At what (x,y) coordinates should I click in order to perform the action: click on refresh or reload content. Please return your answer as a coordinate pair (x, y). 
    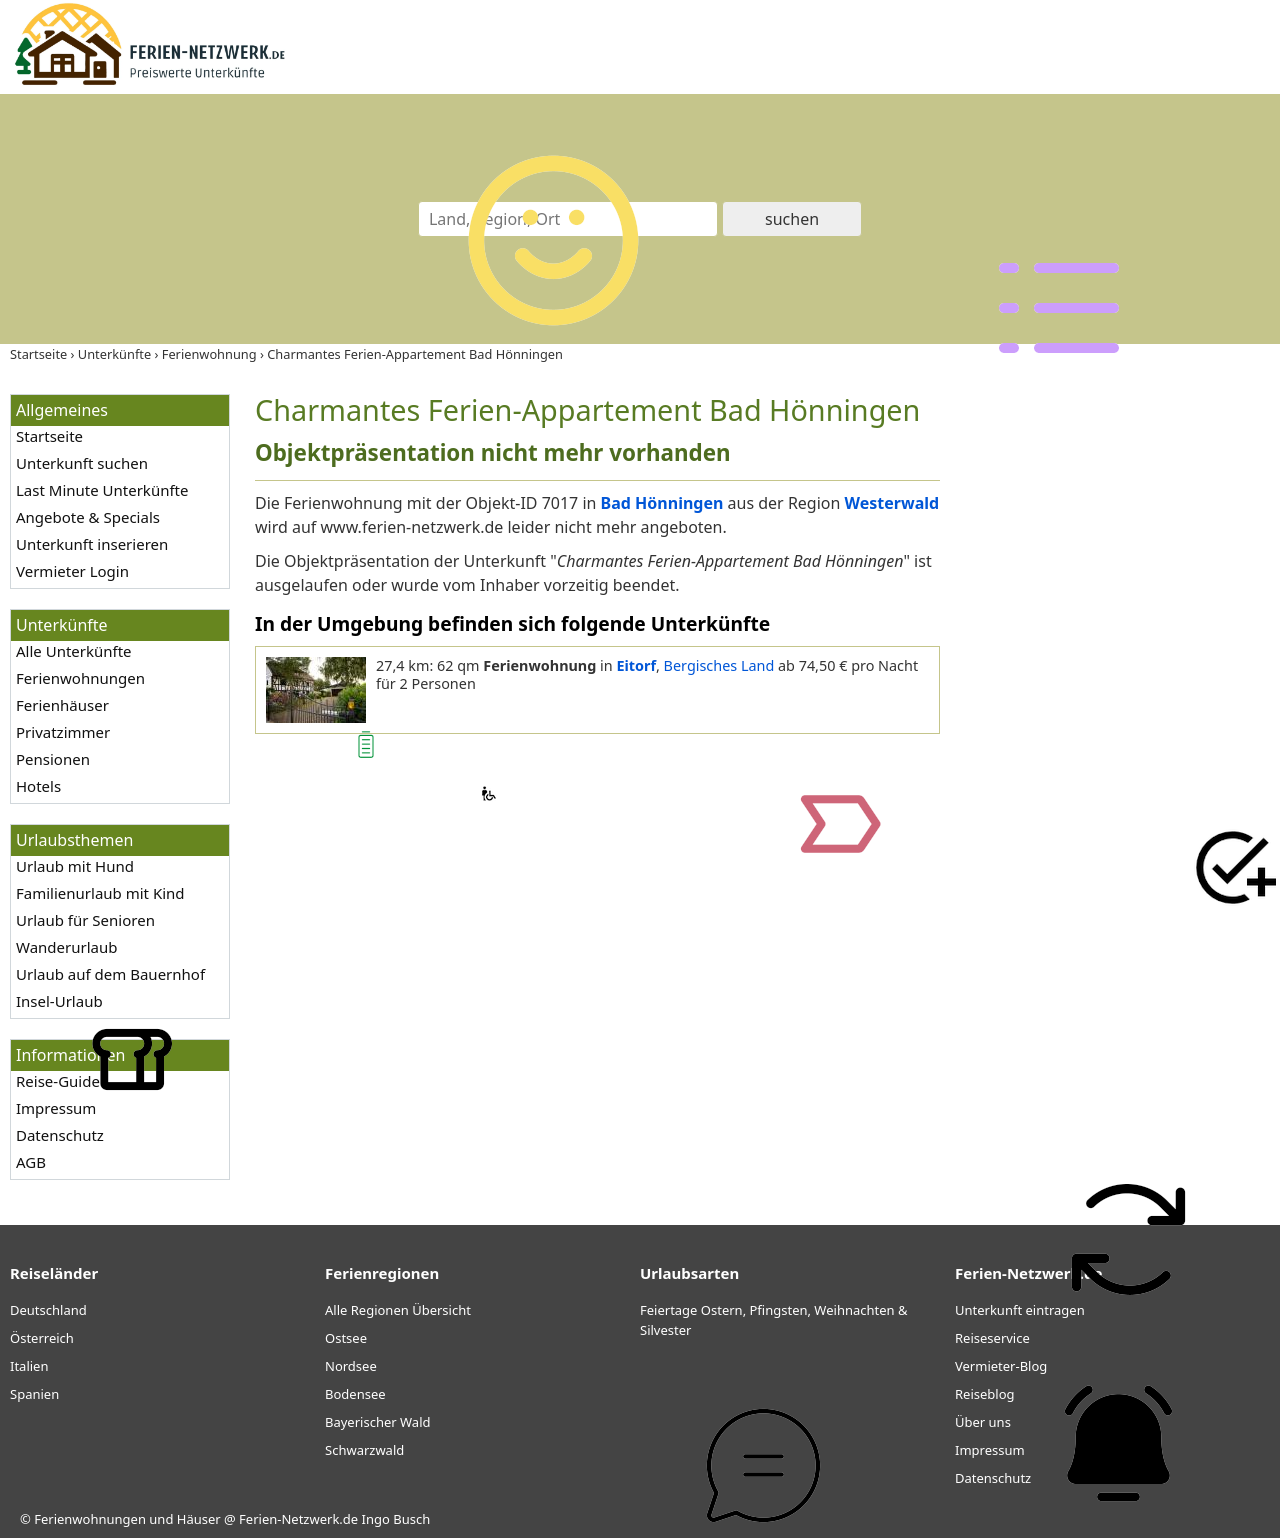
    Looking at the image, I should click on (1128, 1239).